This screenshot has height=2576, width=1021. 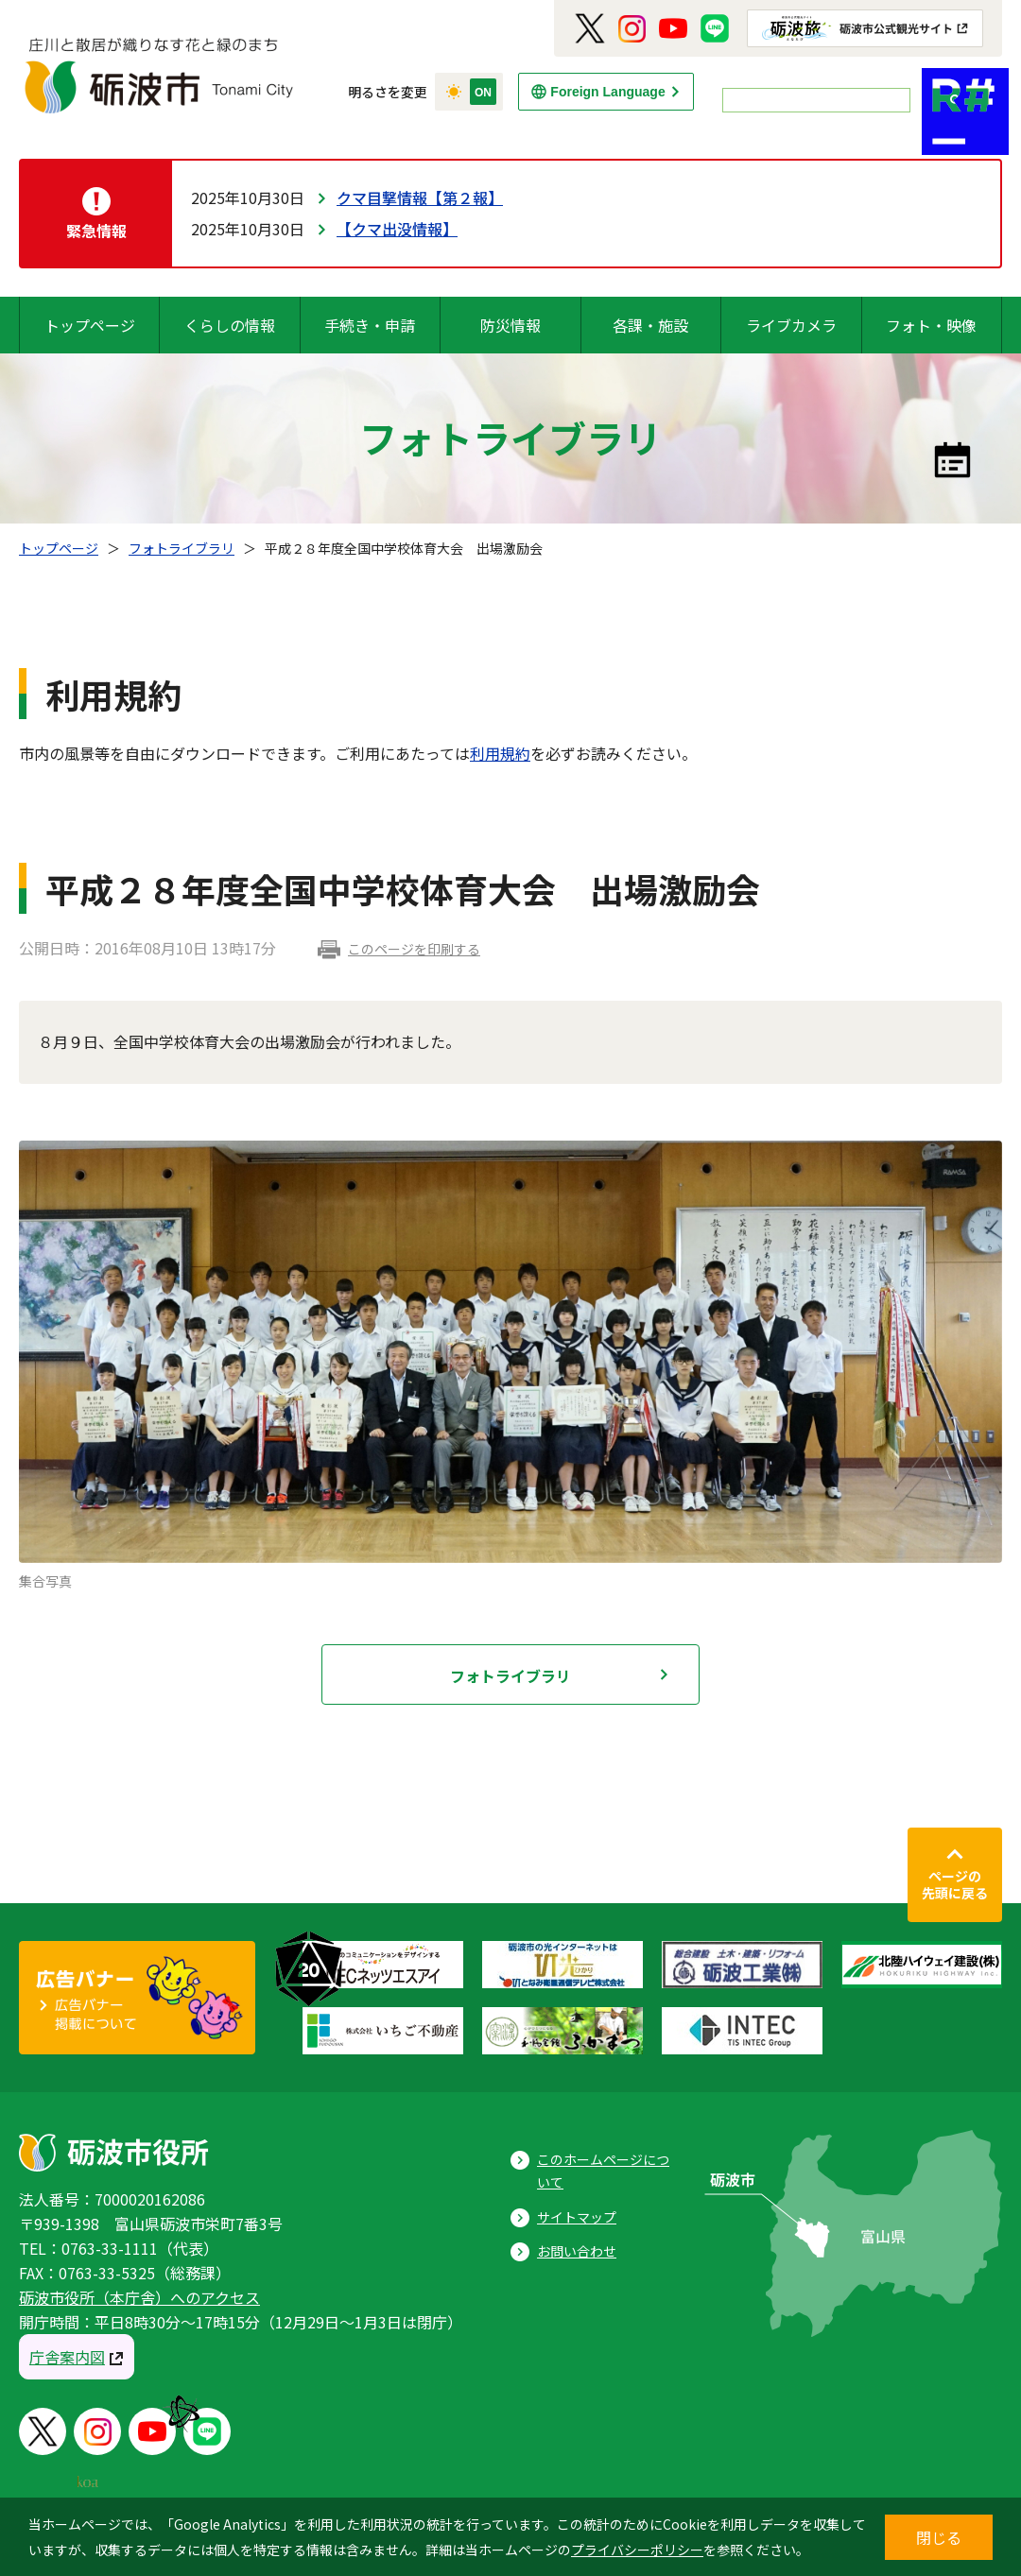 What do you see at coordinates (308, 1968) in the screenshot?
I see `open Roll20 virtual tabletop platform` at bounding box center [308, 1968].